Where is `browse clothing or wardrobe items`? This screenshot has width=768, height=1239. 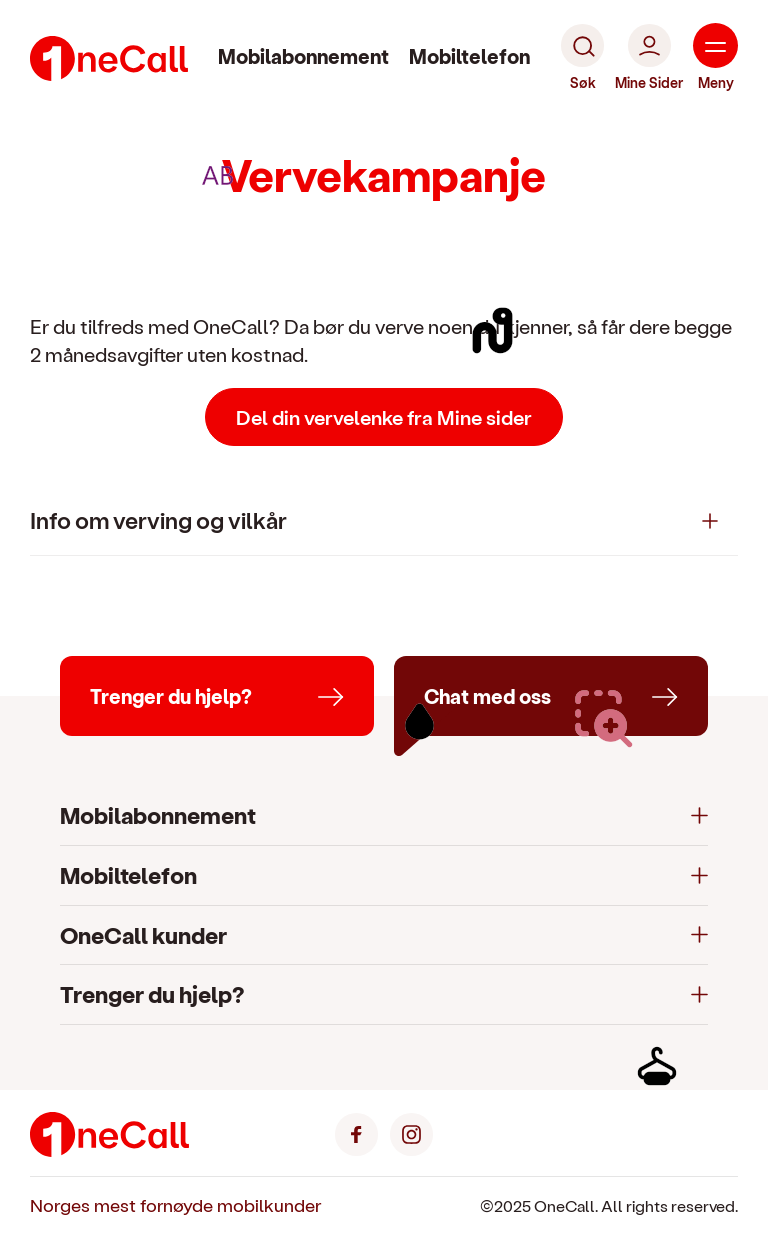
browse clothing or wardrobe items is located at coordinates (657, 1066).